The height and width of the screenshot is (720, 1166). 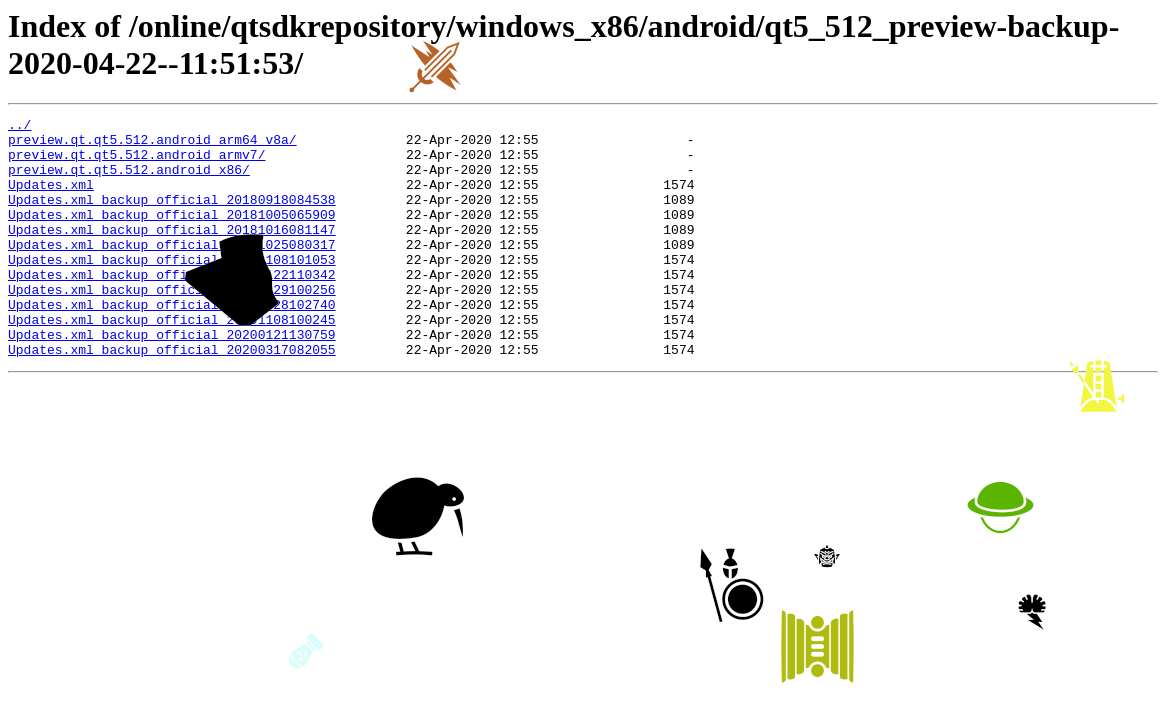 What do you see at coordinates (1098, 382) in the screenshot?
I see `set tempo or timing for music playback` at bounding box center [1098, 382].